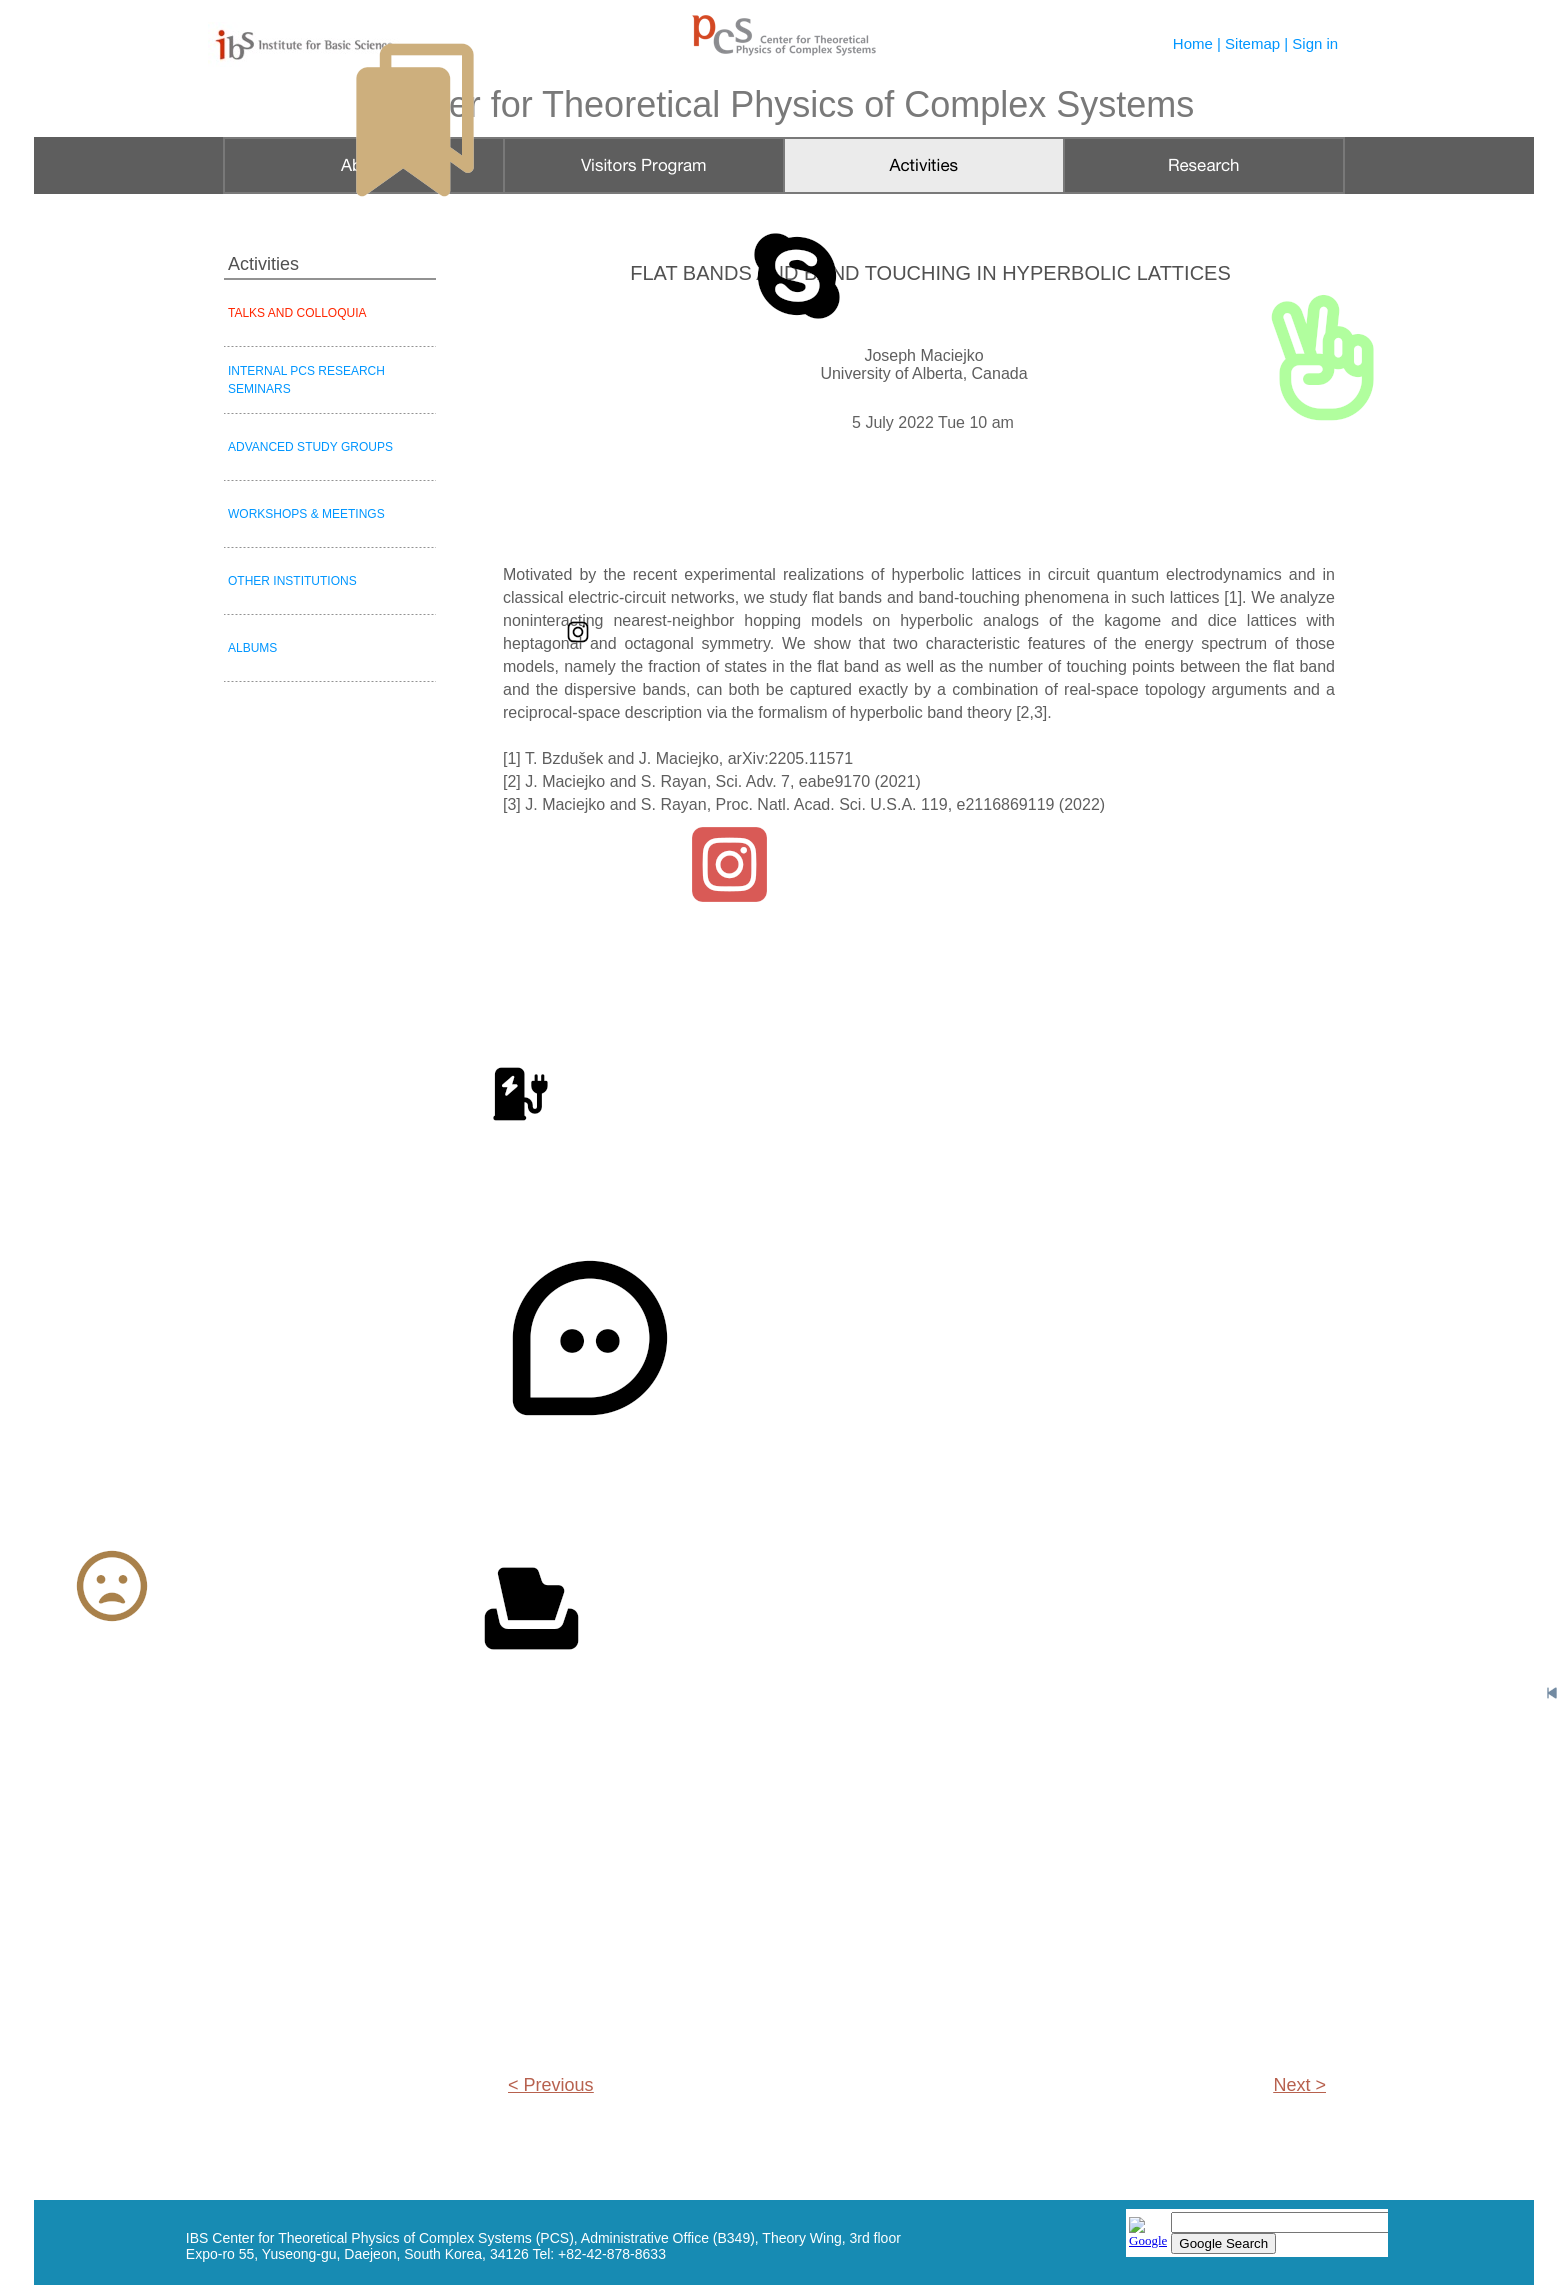  What do you see at coordinates (518, 1094) in the screenshot?
I see `find nearby electric vehicle charging stations` at bounding box center [518, 1094].